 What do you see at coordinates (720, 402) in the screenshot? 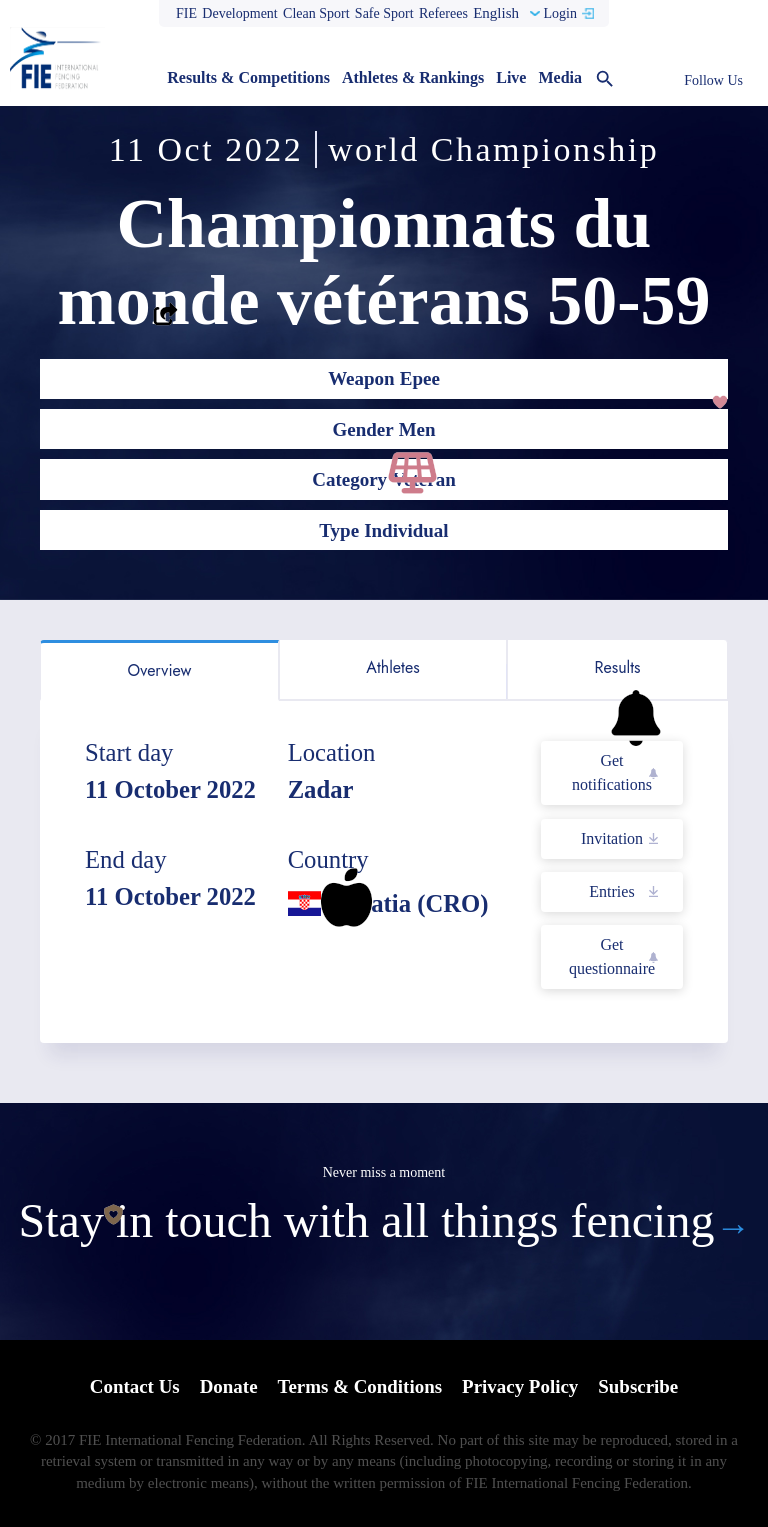
I see `add to favorites` at bounding box center [720, 402].